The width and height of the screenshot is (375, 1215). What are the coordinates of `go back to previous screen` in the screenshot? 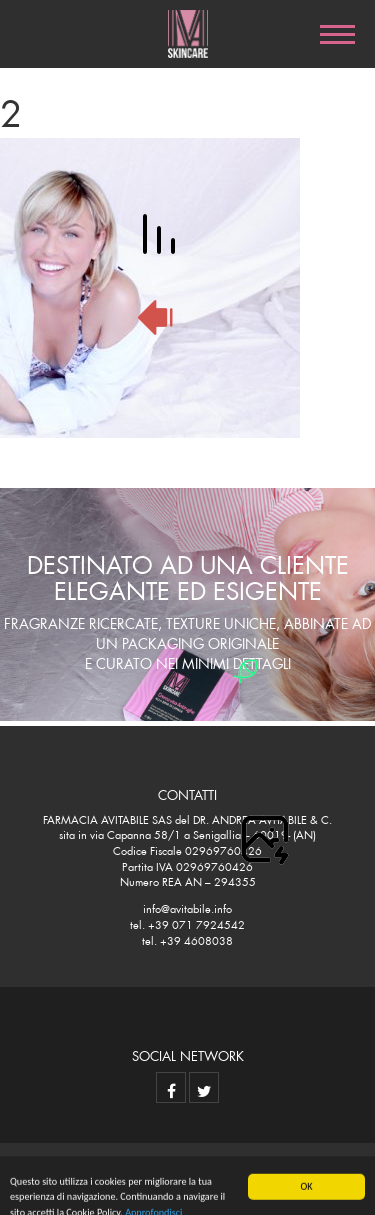 It's located at (156, 317).